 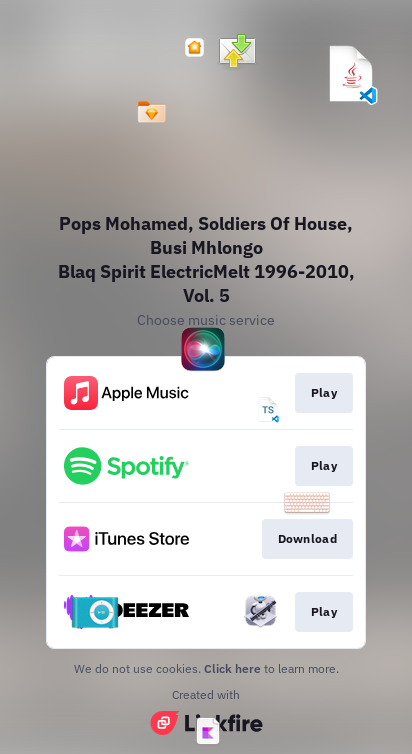 I want to click on launch automator to create automated workflows, so click(x=260, y=610).